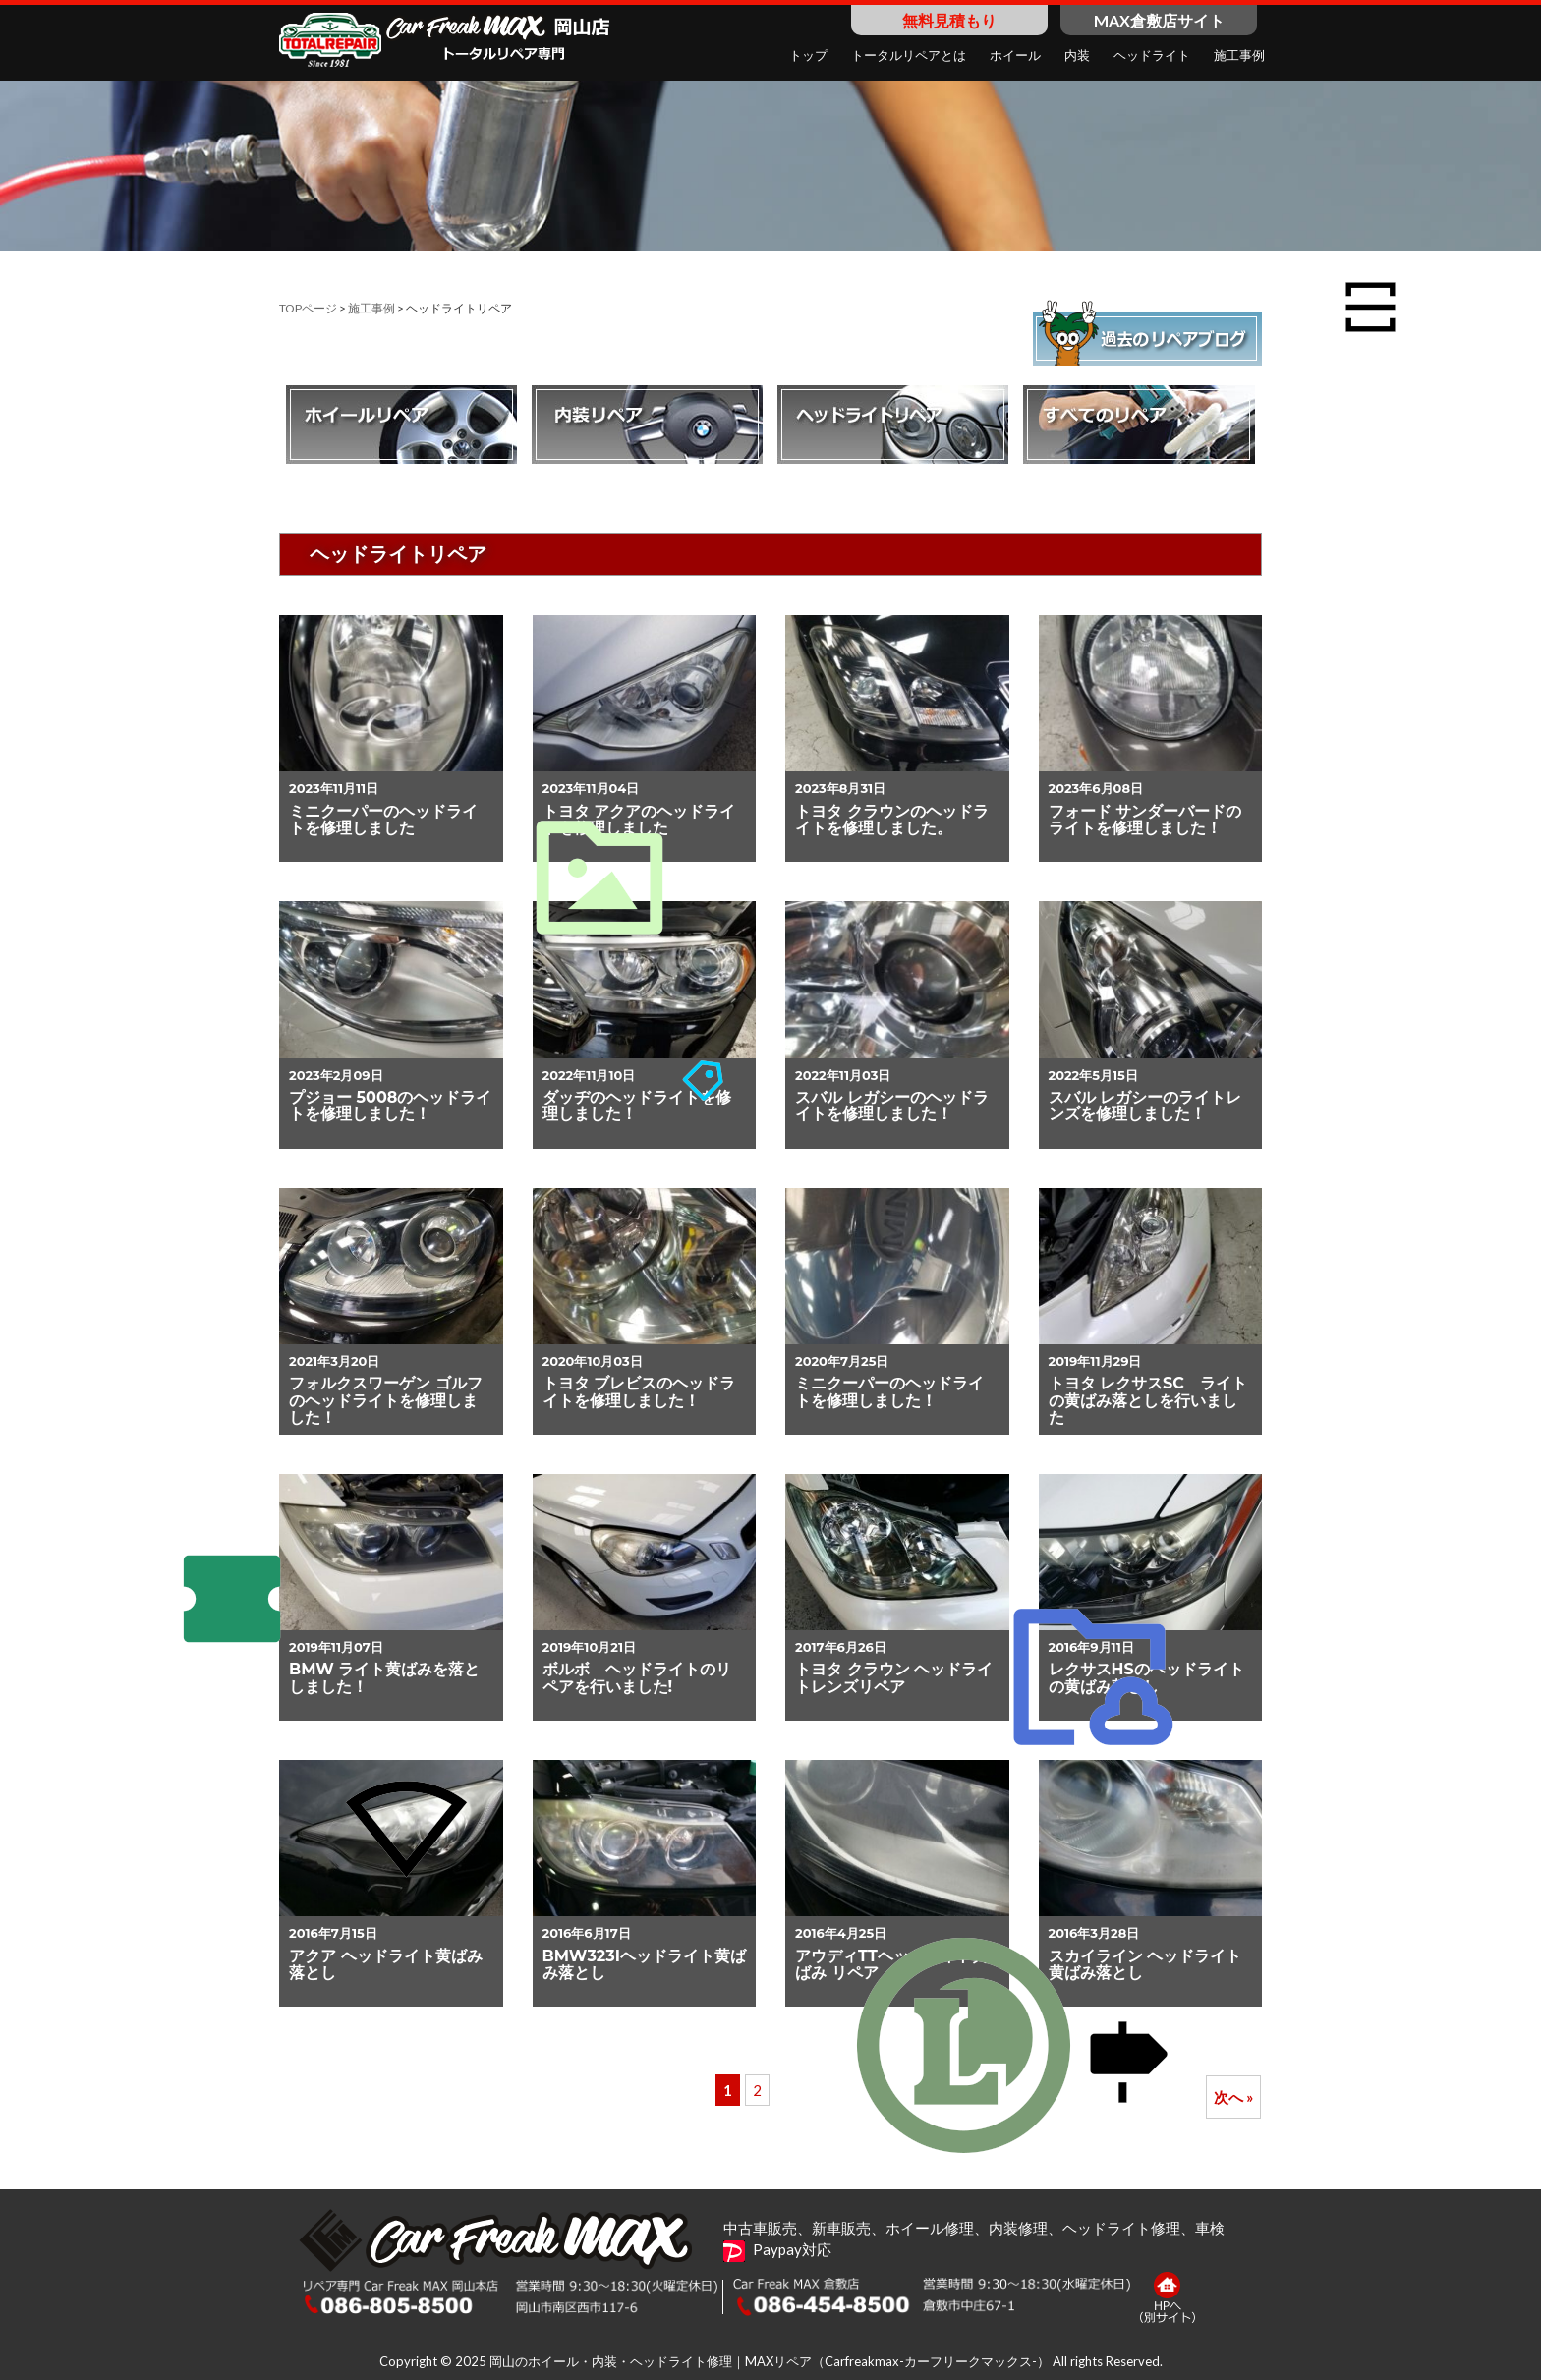 The height and width of the screenshot is (2380, 1541). What do you see at coordinates (1089, 1676) in the screenshot?
I see `access cloud-synced files and folders` at bounding box center [1089, 1676].